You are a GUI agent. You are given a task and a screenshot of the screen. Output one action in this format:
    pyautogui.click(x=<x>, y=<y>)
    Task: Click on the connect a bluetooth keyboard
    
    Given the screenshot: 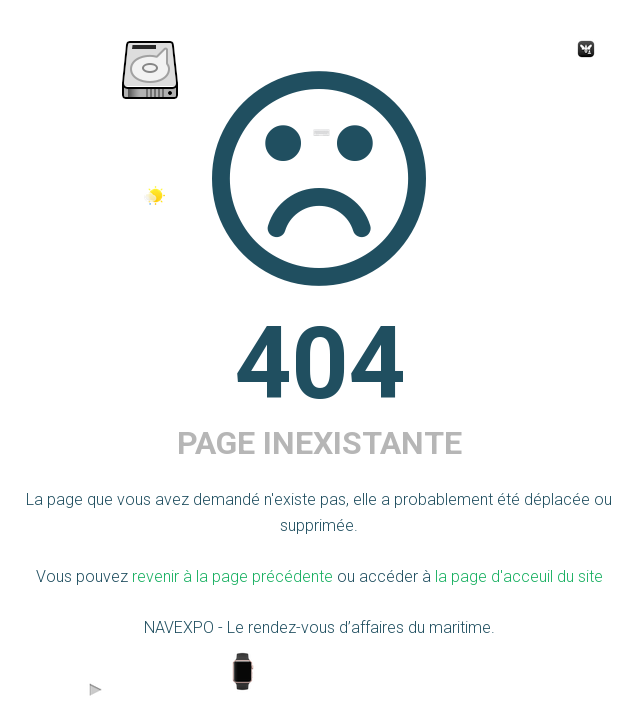 What is the action you would take?
    pyautogui.click(x=321, y=132)
    